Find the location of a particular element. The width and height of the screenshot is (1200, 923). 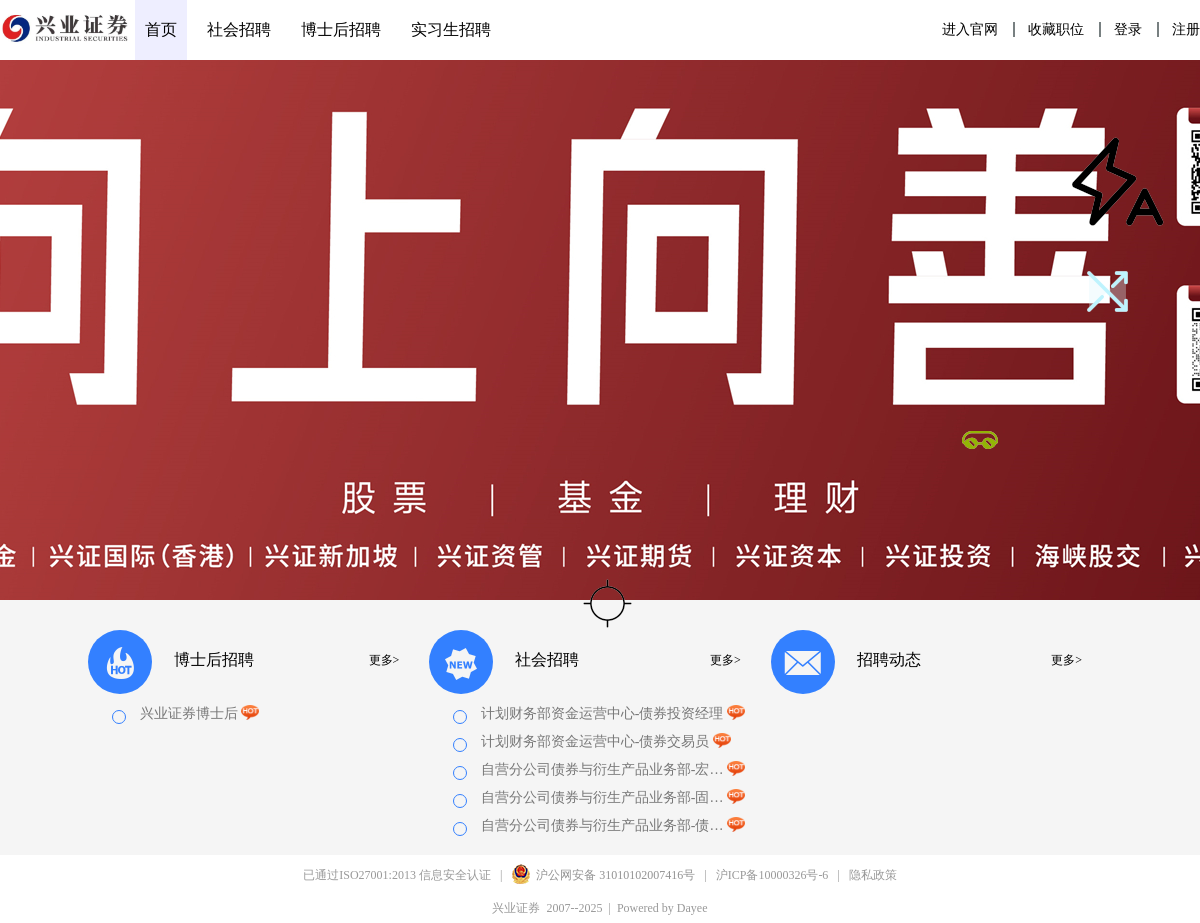

shuffle or randomize playback order is located at coordinates (1107, 291).